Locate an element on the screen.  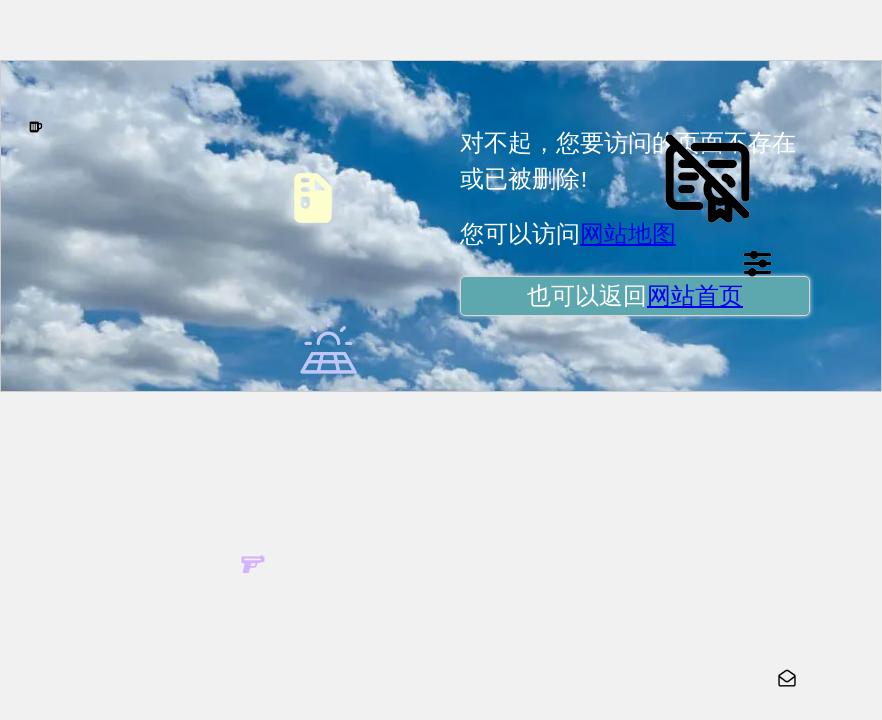
adjust settings or preferences is located at coordinates (757, 263).